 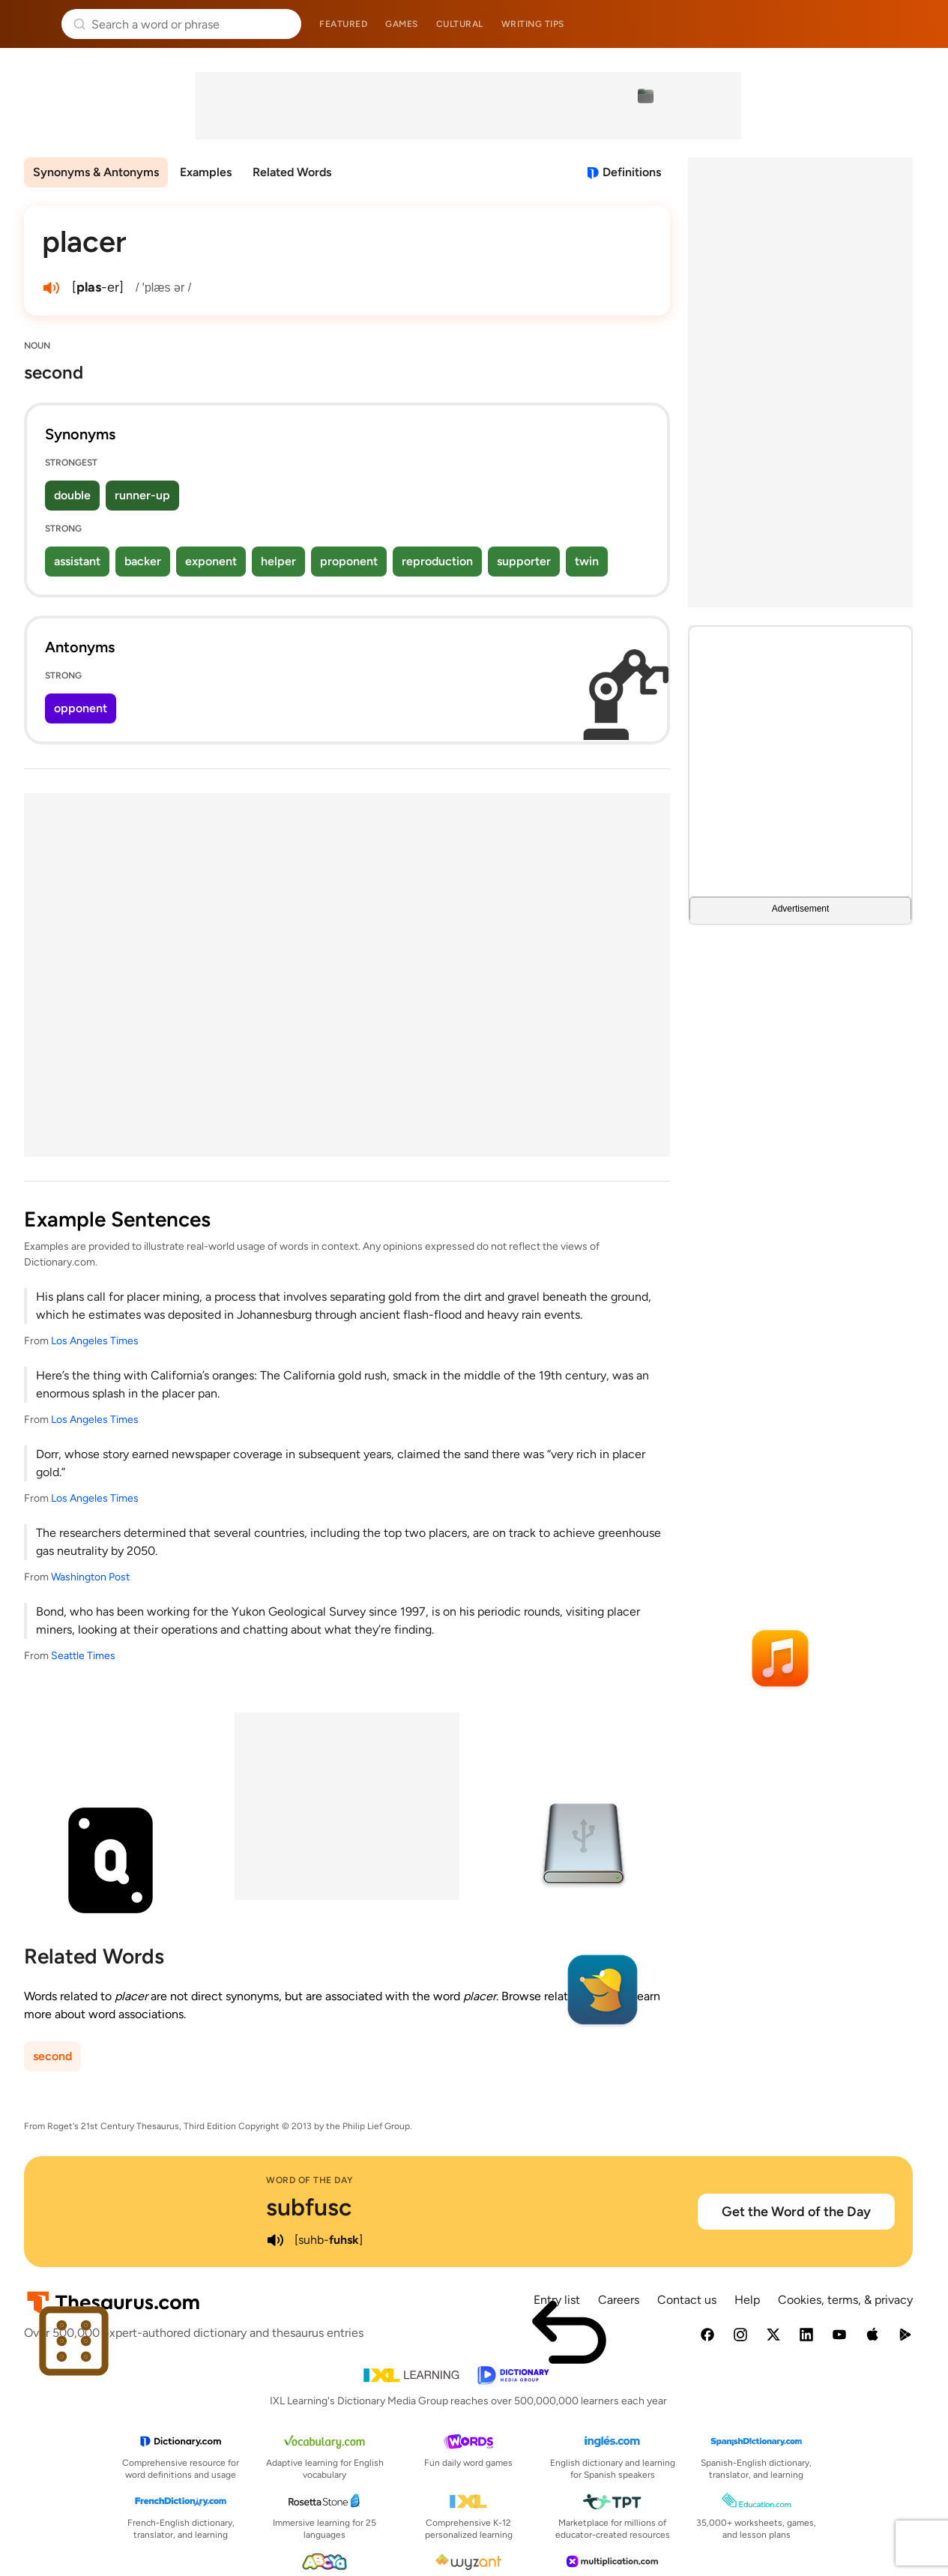 What do you see at coordinates (780, 1658) in the screenshot?
I see `open google play music app` at bounding box center [780, 1658].